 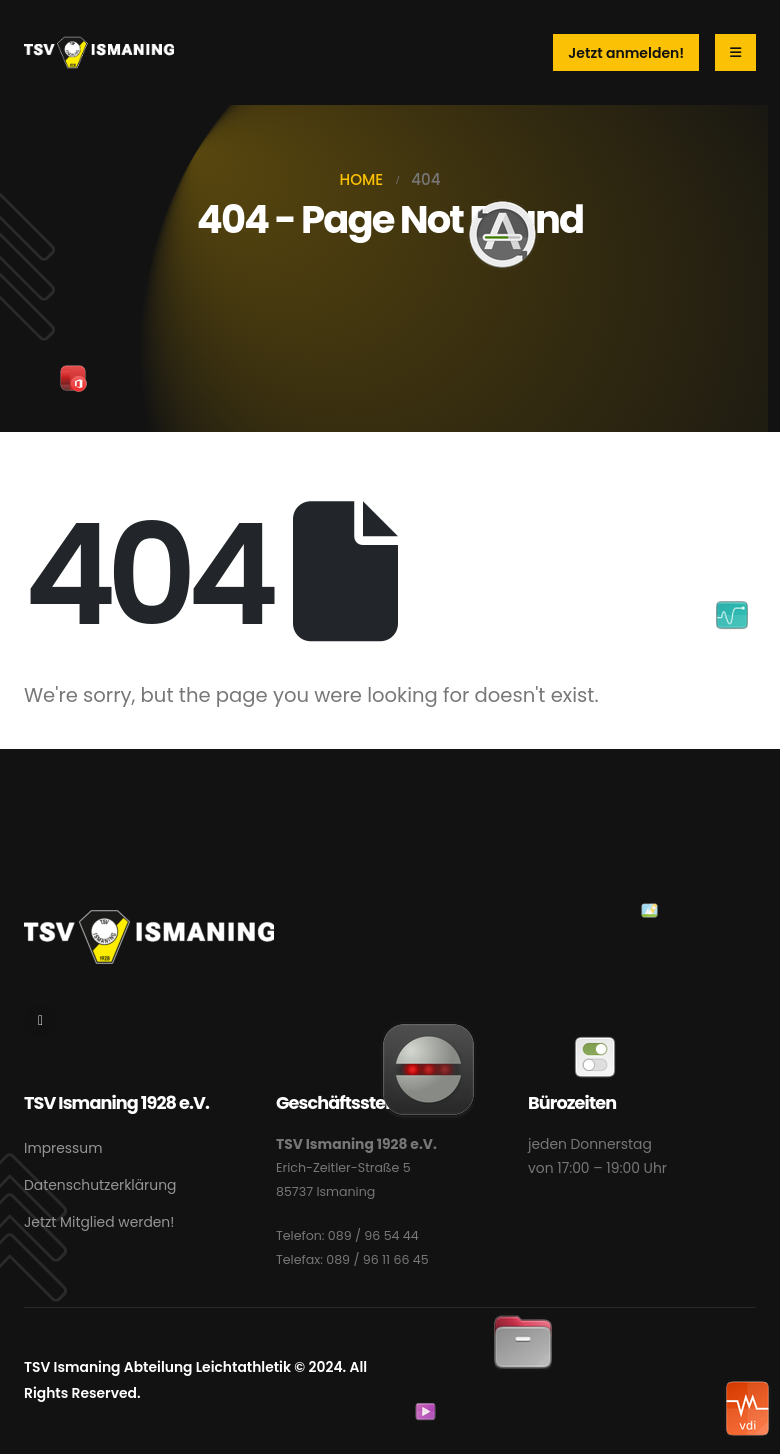 I want to click on open system settings or preferences, so click(x=595, y=1057).